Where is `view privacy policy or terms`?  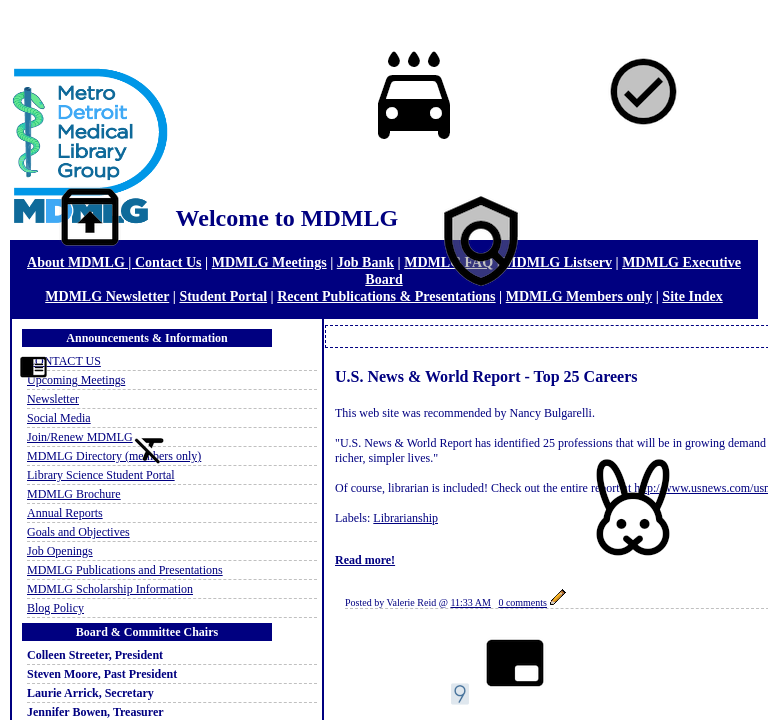 view privacy policy or terms is located at coordinates (481, 241).